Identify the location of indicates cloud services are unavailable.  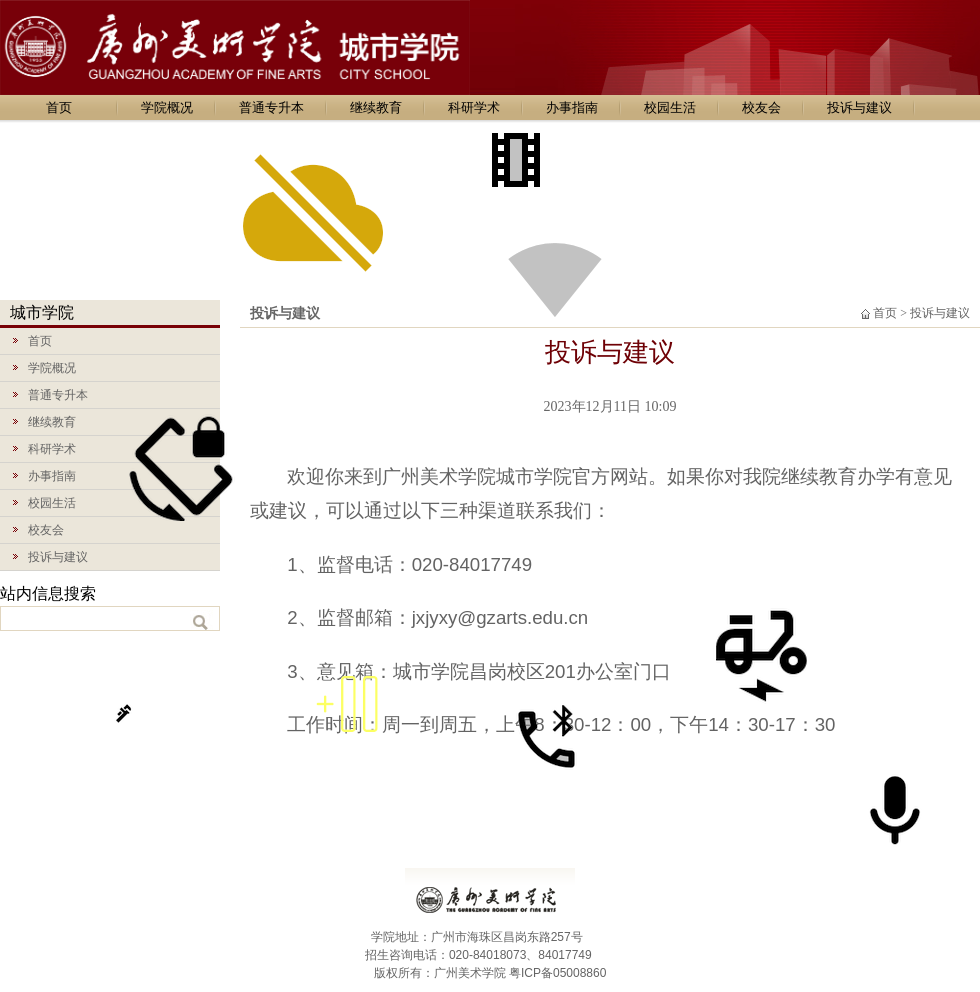
(313, 213).